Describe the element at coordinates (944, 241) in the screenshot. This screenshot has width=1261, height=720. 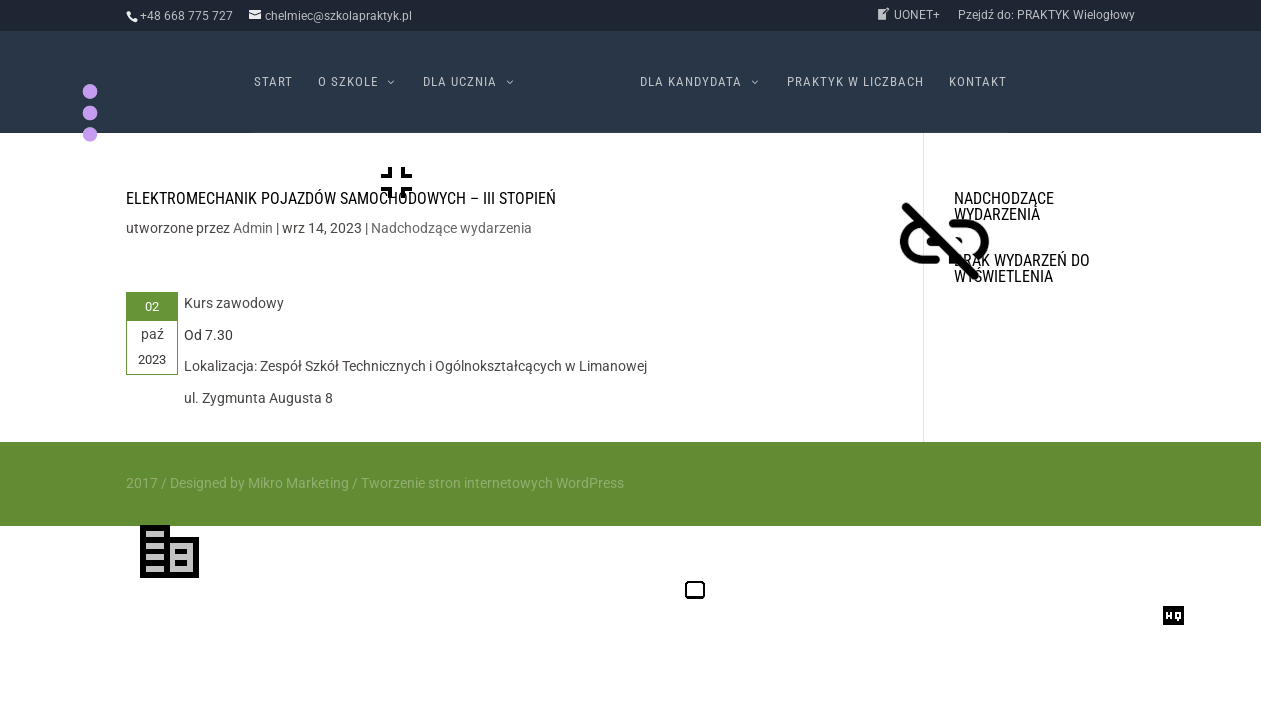
I see `unlink or disconnect a shared link` at that location.